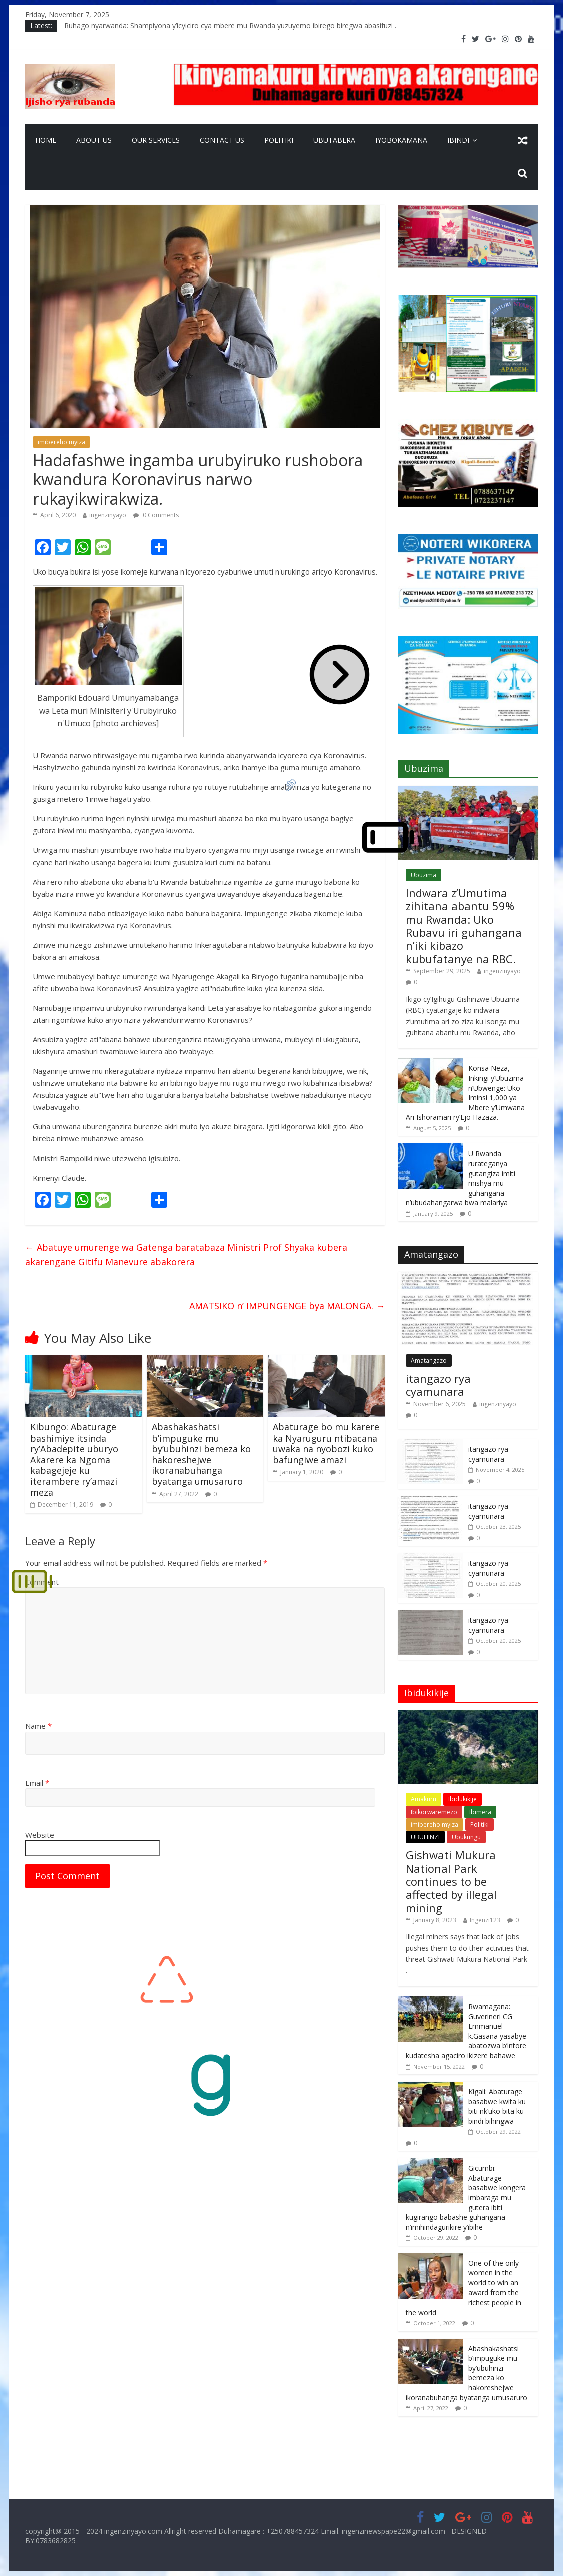 The width and height of the screenshot is (563, 2576). Describe the element at coordinates (388, 837) in the screenshot. I see `indicates low battery level` at that location.